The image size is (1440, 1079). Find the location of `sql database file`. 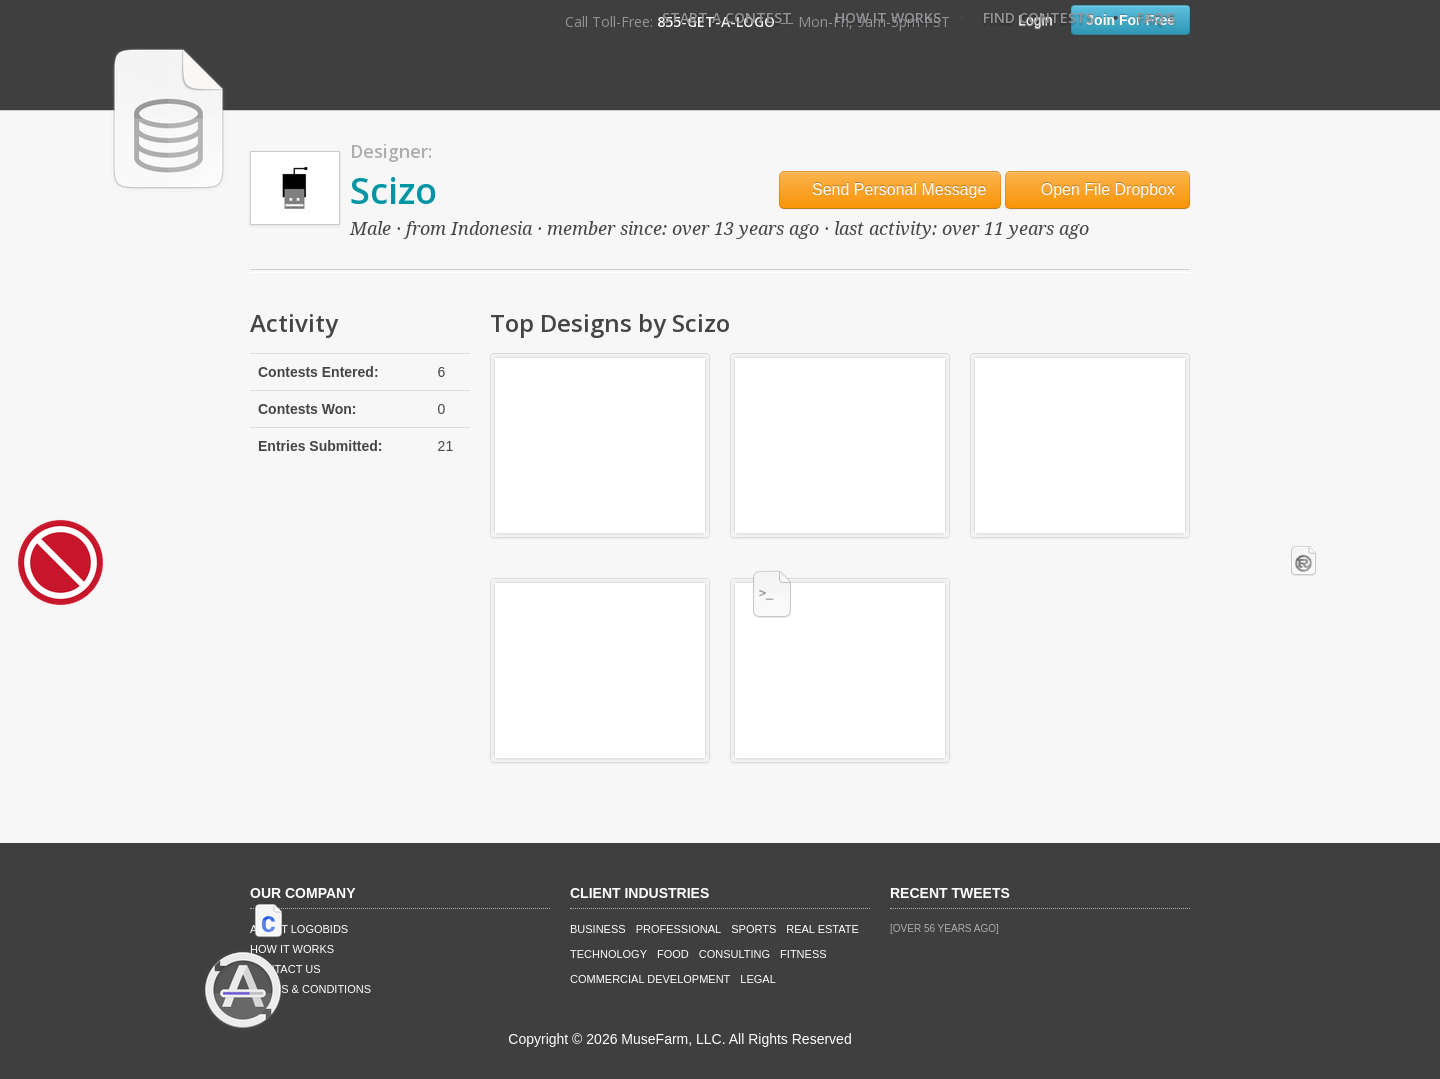

sql database file is located at coordinates (168, 118).